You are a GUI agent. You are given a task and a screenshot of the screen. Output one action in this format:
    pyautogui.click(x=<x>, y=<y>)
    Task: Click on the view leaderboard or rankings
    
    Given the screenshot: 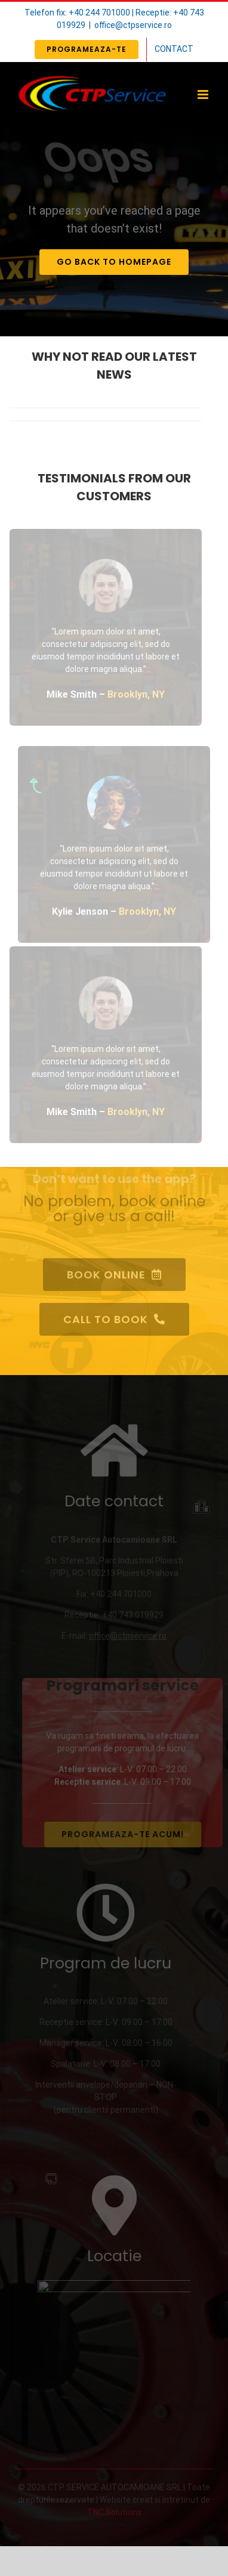 What is the action you would take?
    pyautogui.click(x=201, y=1506)
    